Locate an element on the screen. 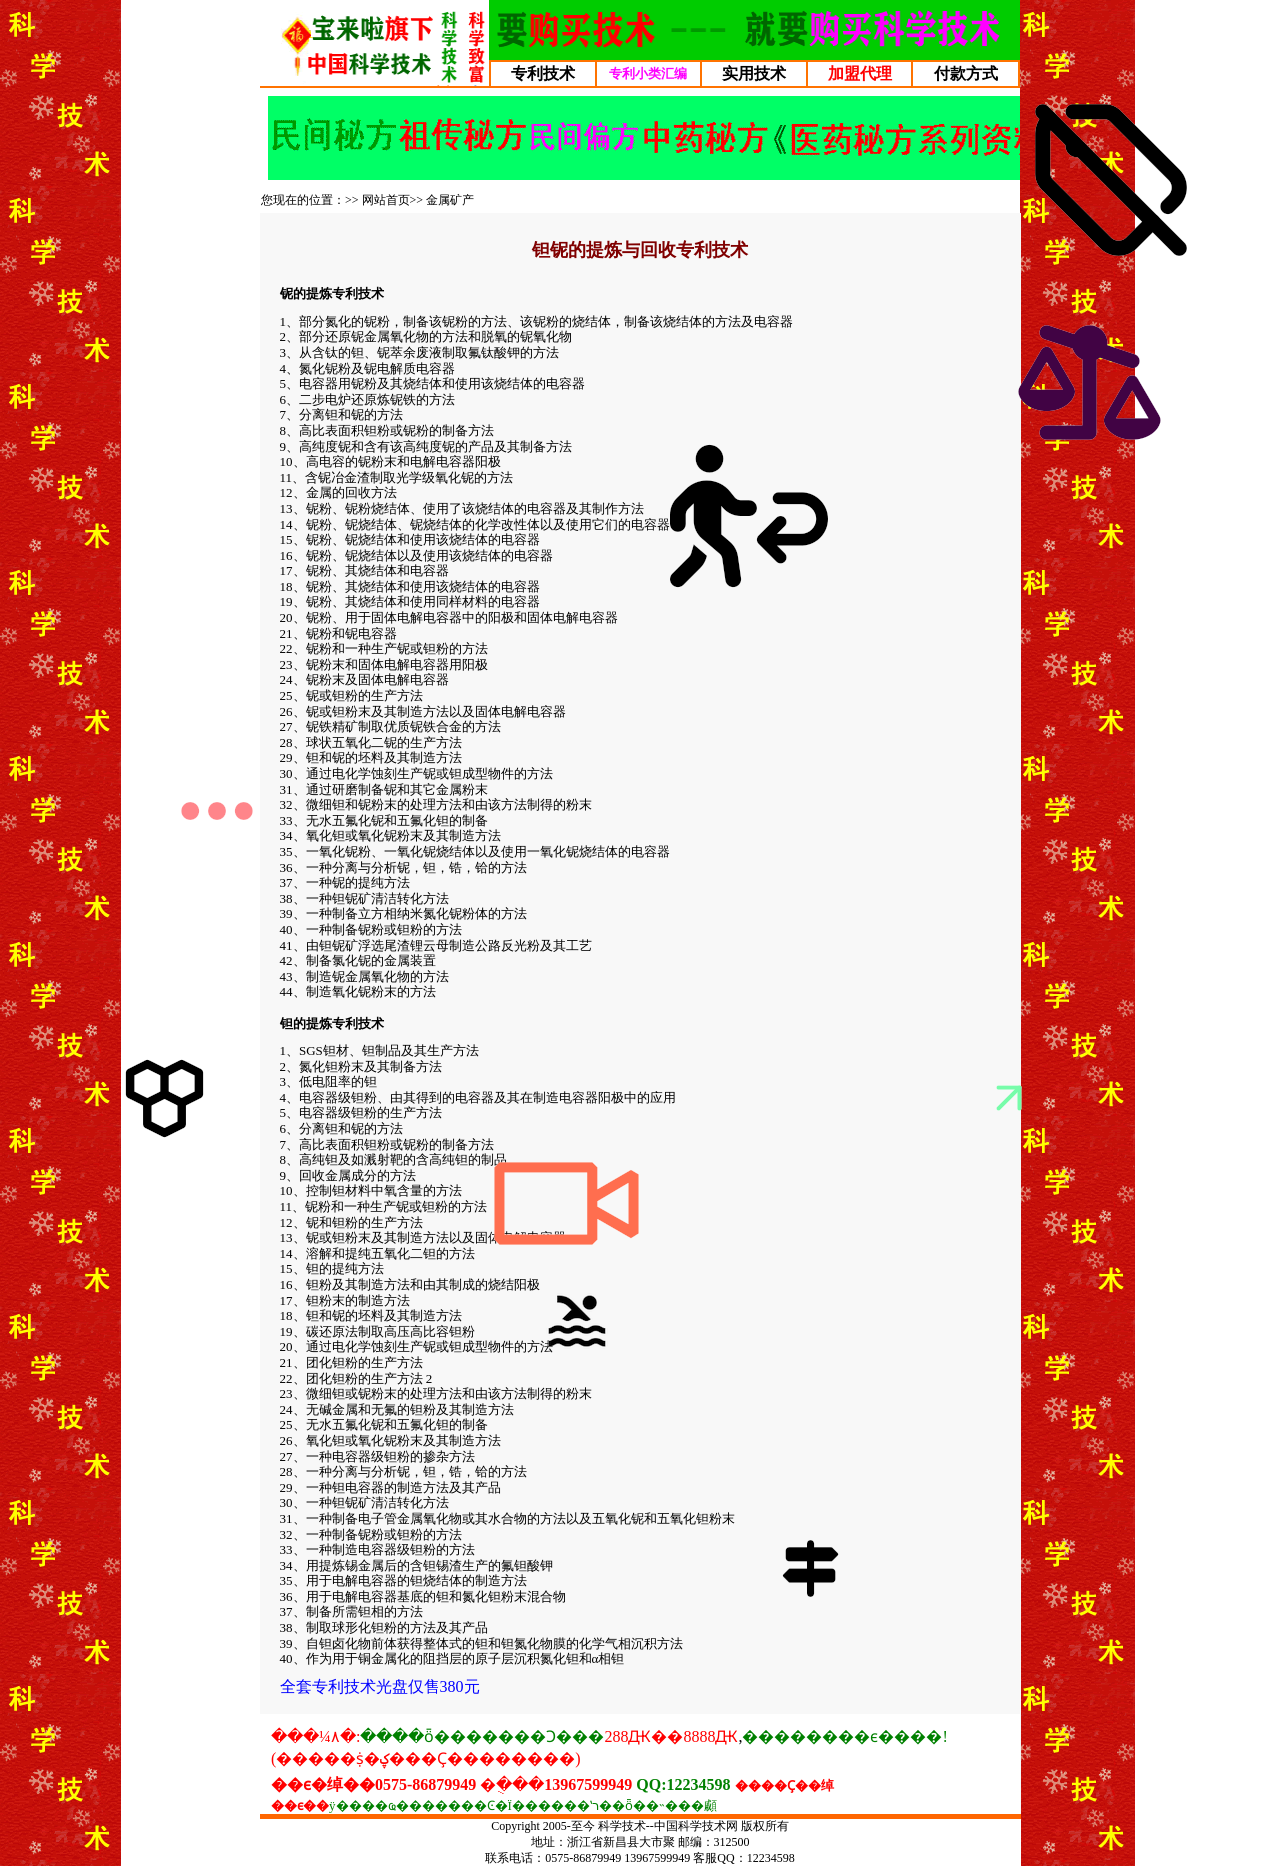 This screenshot has height=1866, width=1280. access more options or actions is located at coordinates (217, 811).